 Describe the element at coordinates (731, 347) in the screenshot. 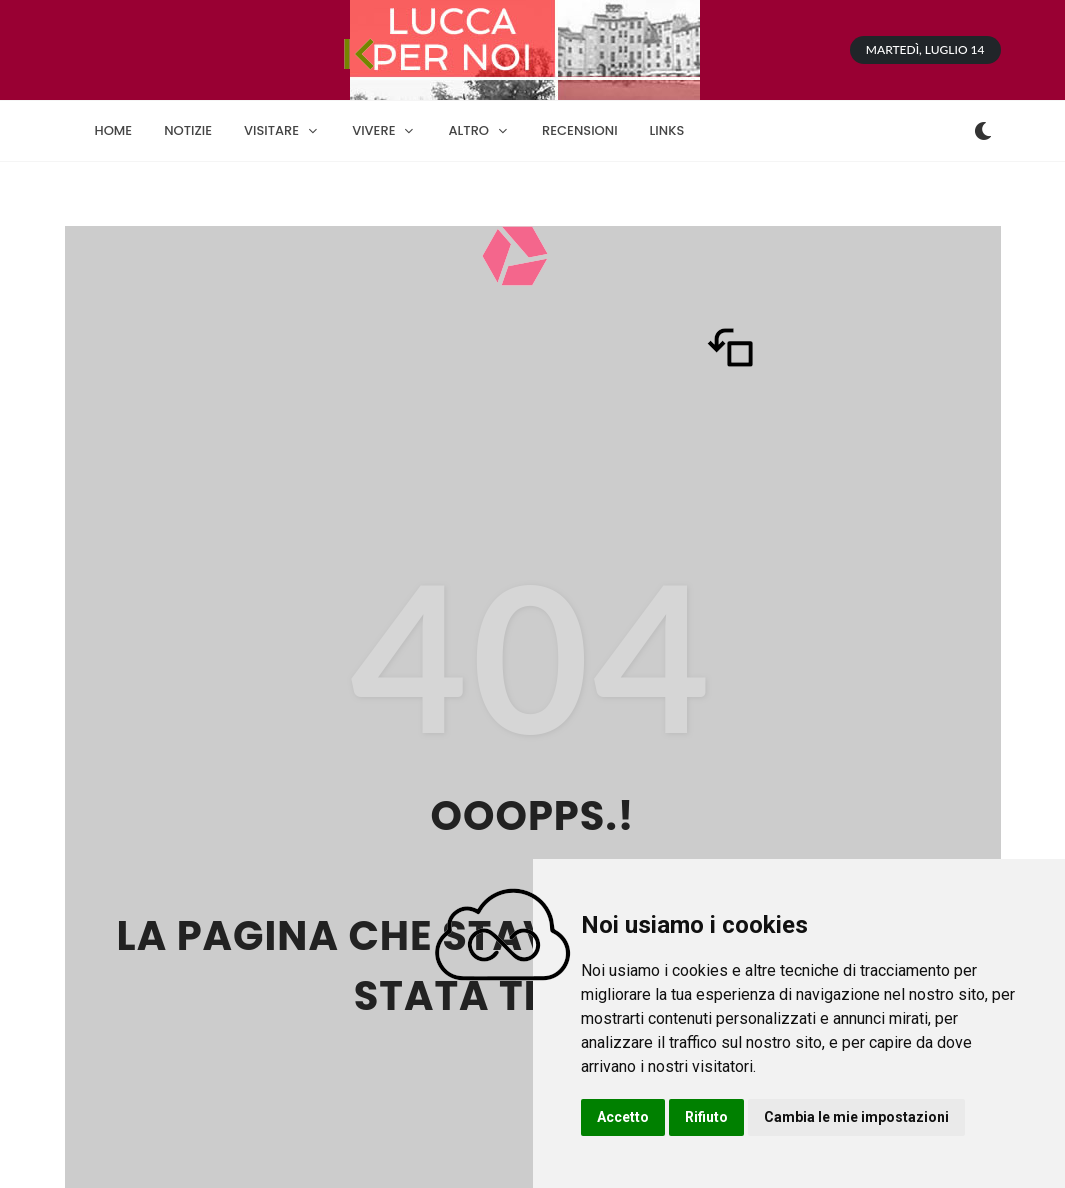

I see `rotate object counterclockwise` at that location.